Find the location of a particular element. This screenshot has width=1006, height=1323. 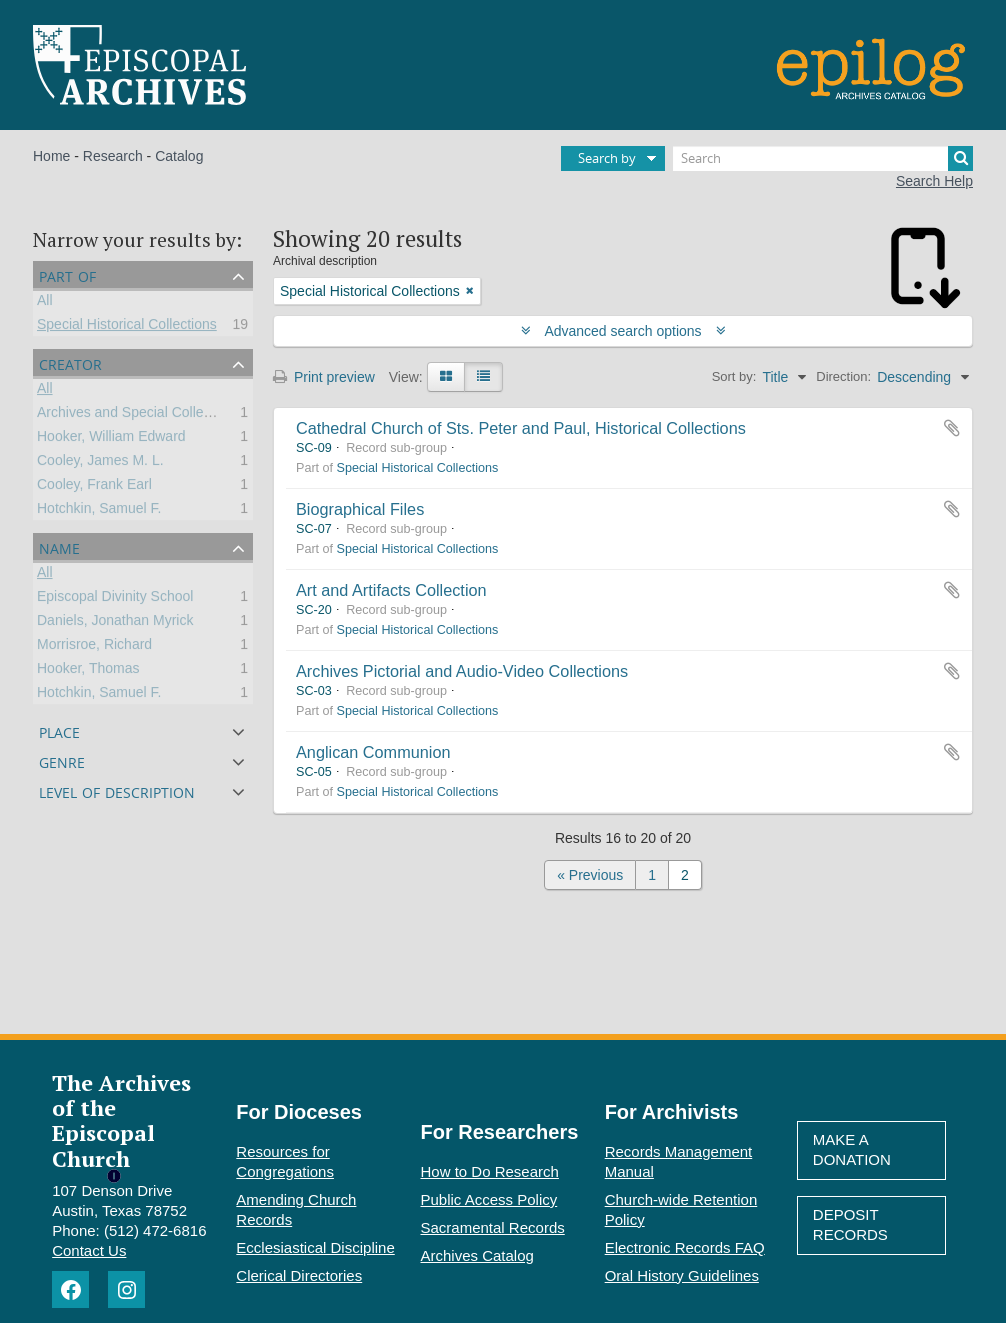

download to mobile device is located at coordinates (918, 266).